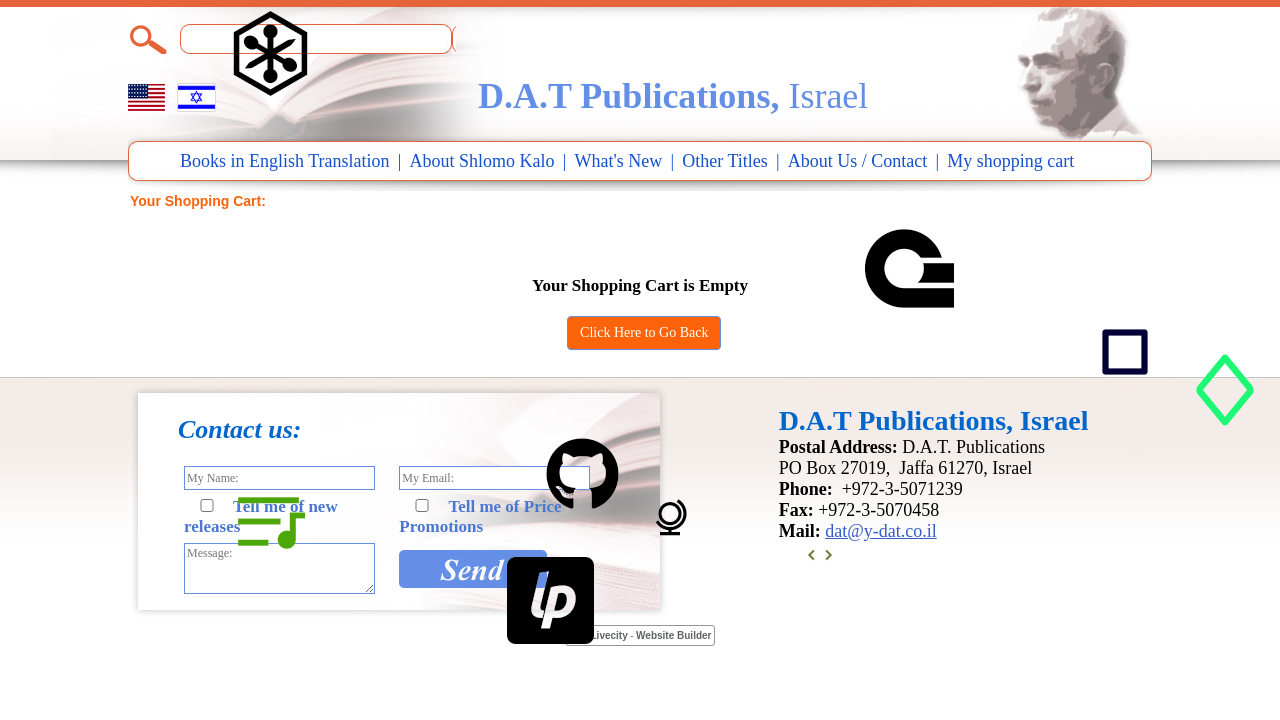  What do you see at coordinates (670, 517) in the screenshot?
I see `view global or worldwide settings` at bounding box center [670, 517].